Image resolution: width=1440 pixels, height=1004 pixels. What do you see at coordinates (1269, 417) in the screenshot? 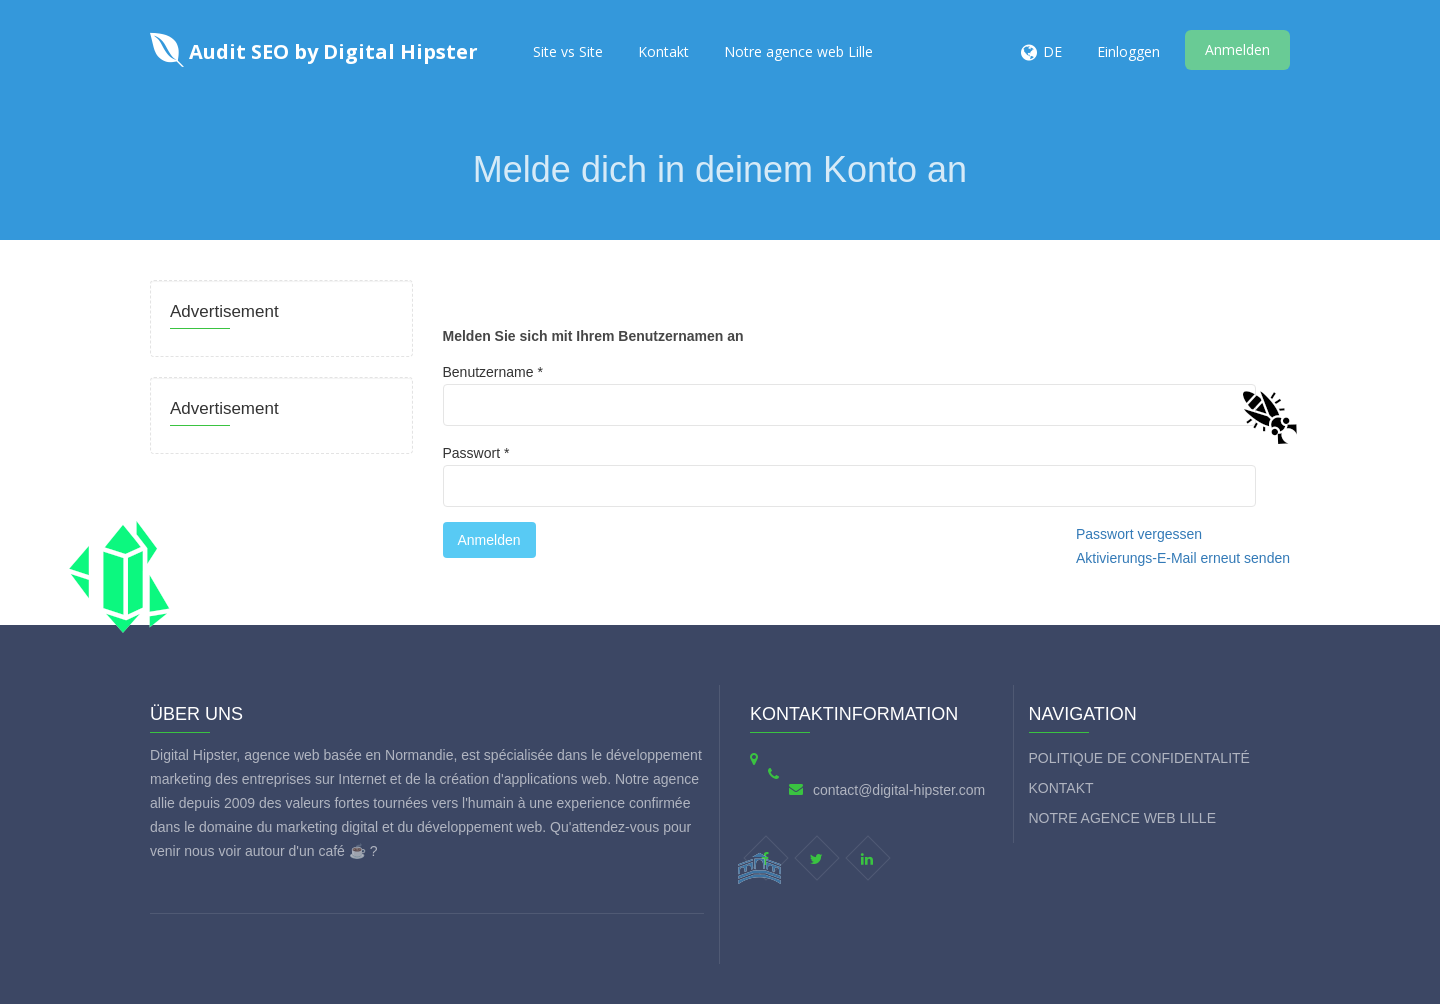
I see `indicates earwig pest type in an insect identification app` at bounding box center [1269, 417].